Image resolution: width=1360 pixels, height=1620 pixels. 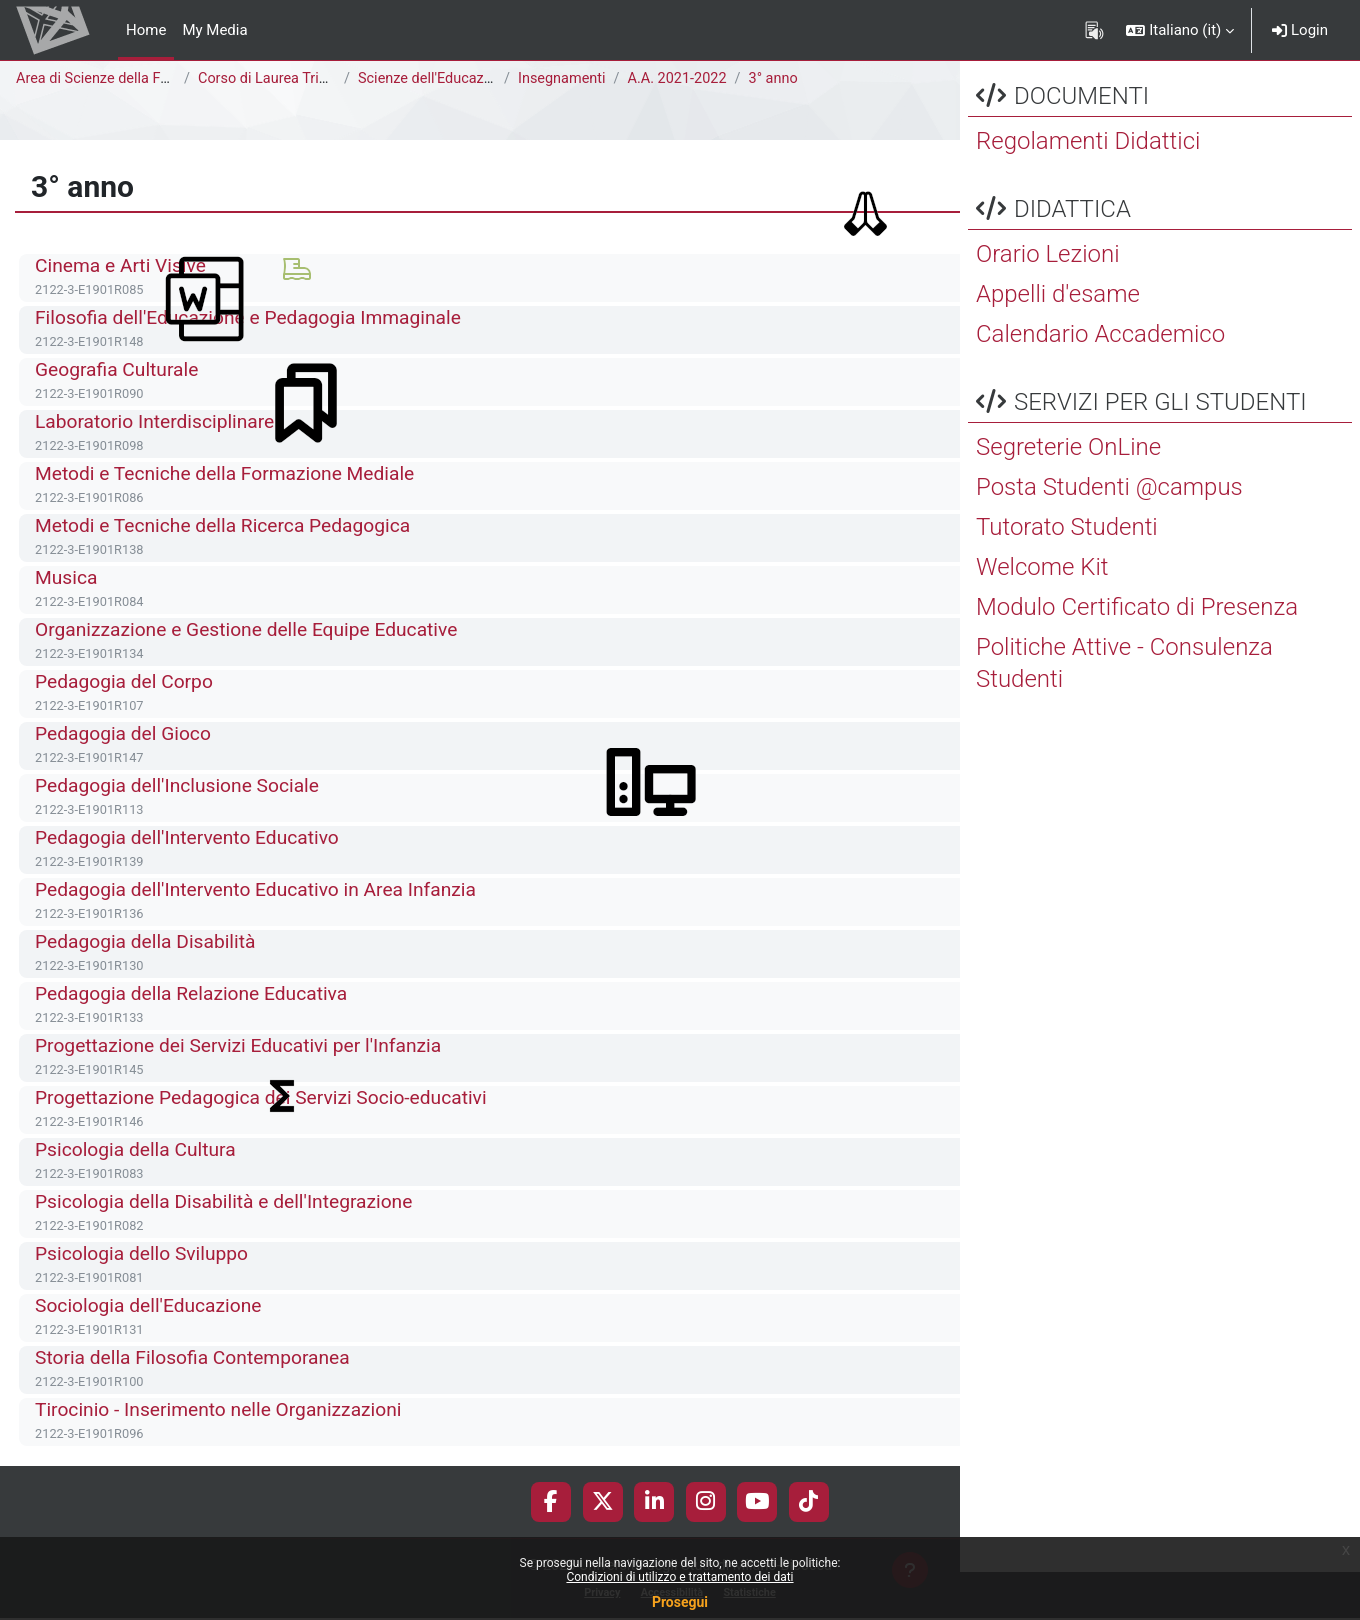 What do you see at coordinates (282, 1096) in the screenshot?
I see `insert a mathematical function or formula` at bounding box center [282, 1096].